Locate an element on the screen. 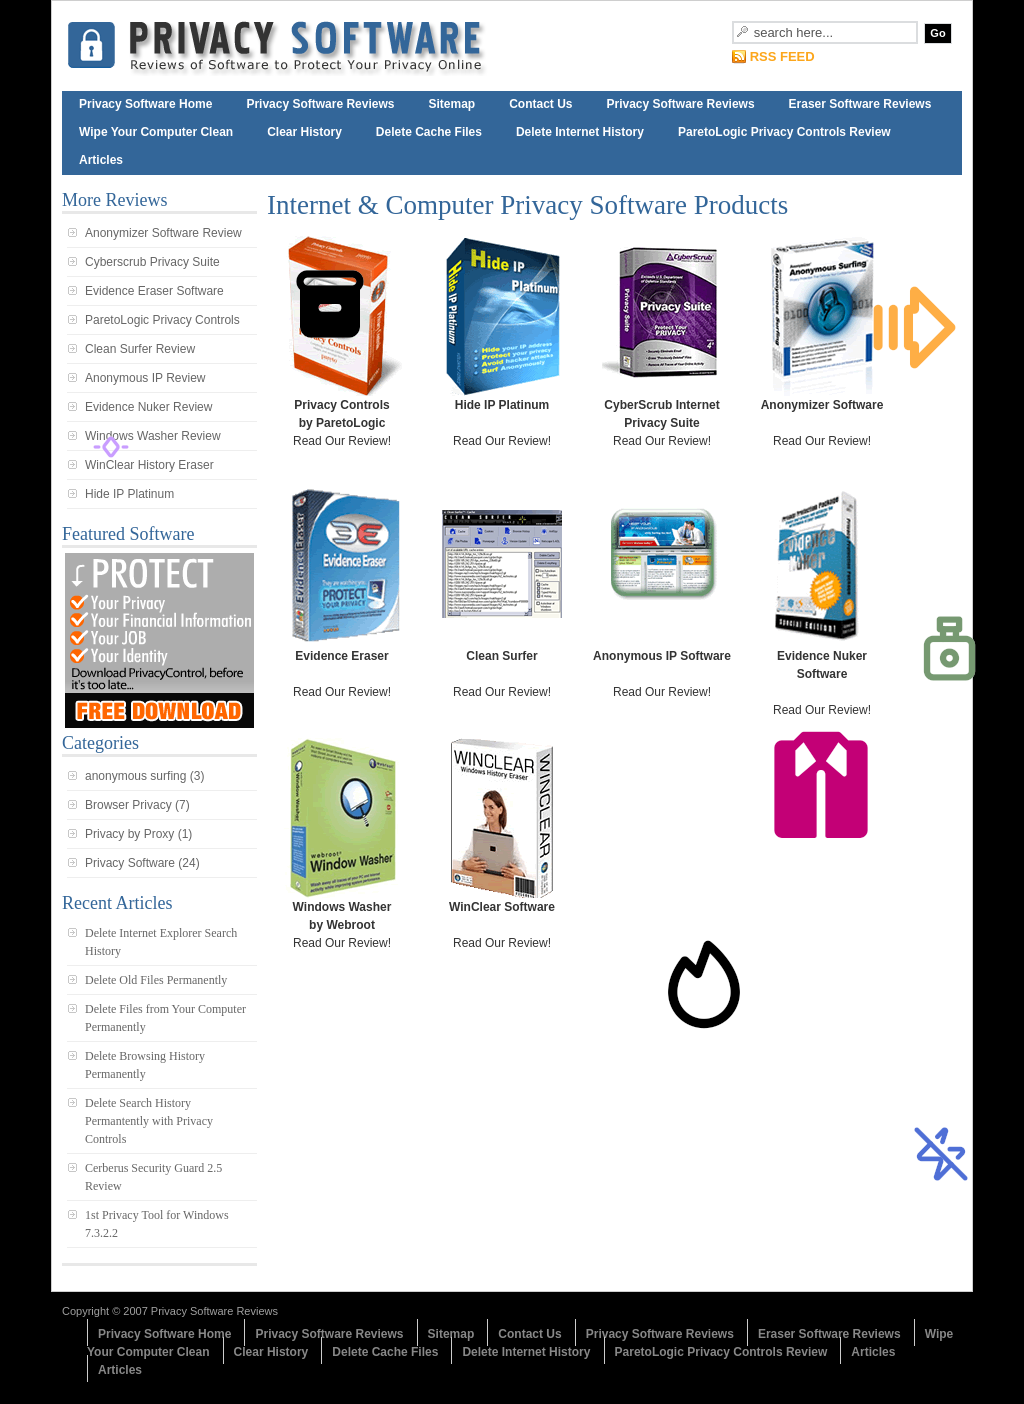 This screenshot has width=1024, height=1404. align keyframe to horizontal center is located at coordinates (111, 447).